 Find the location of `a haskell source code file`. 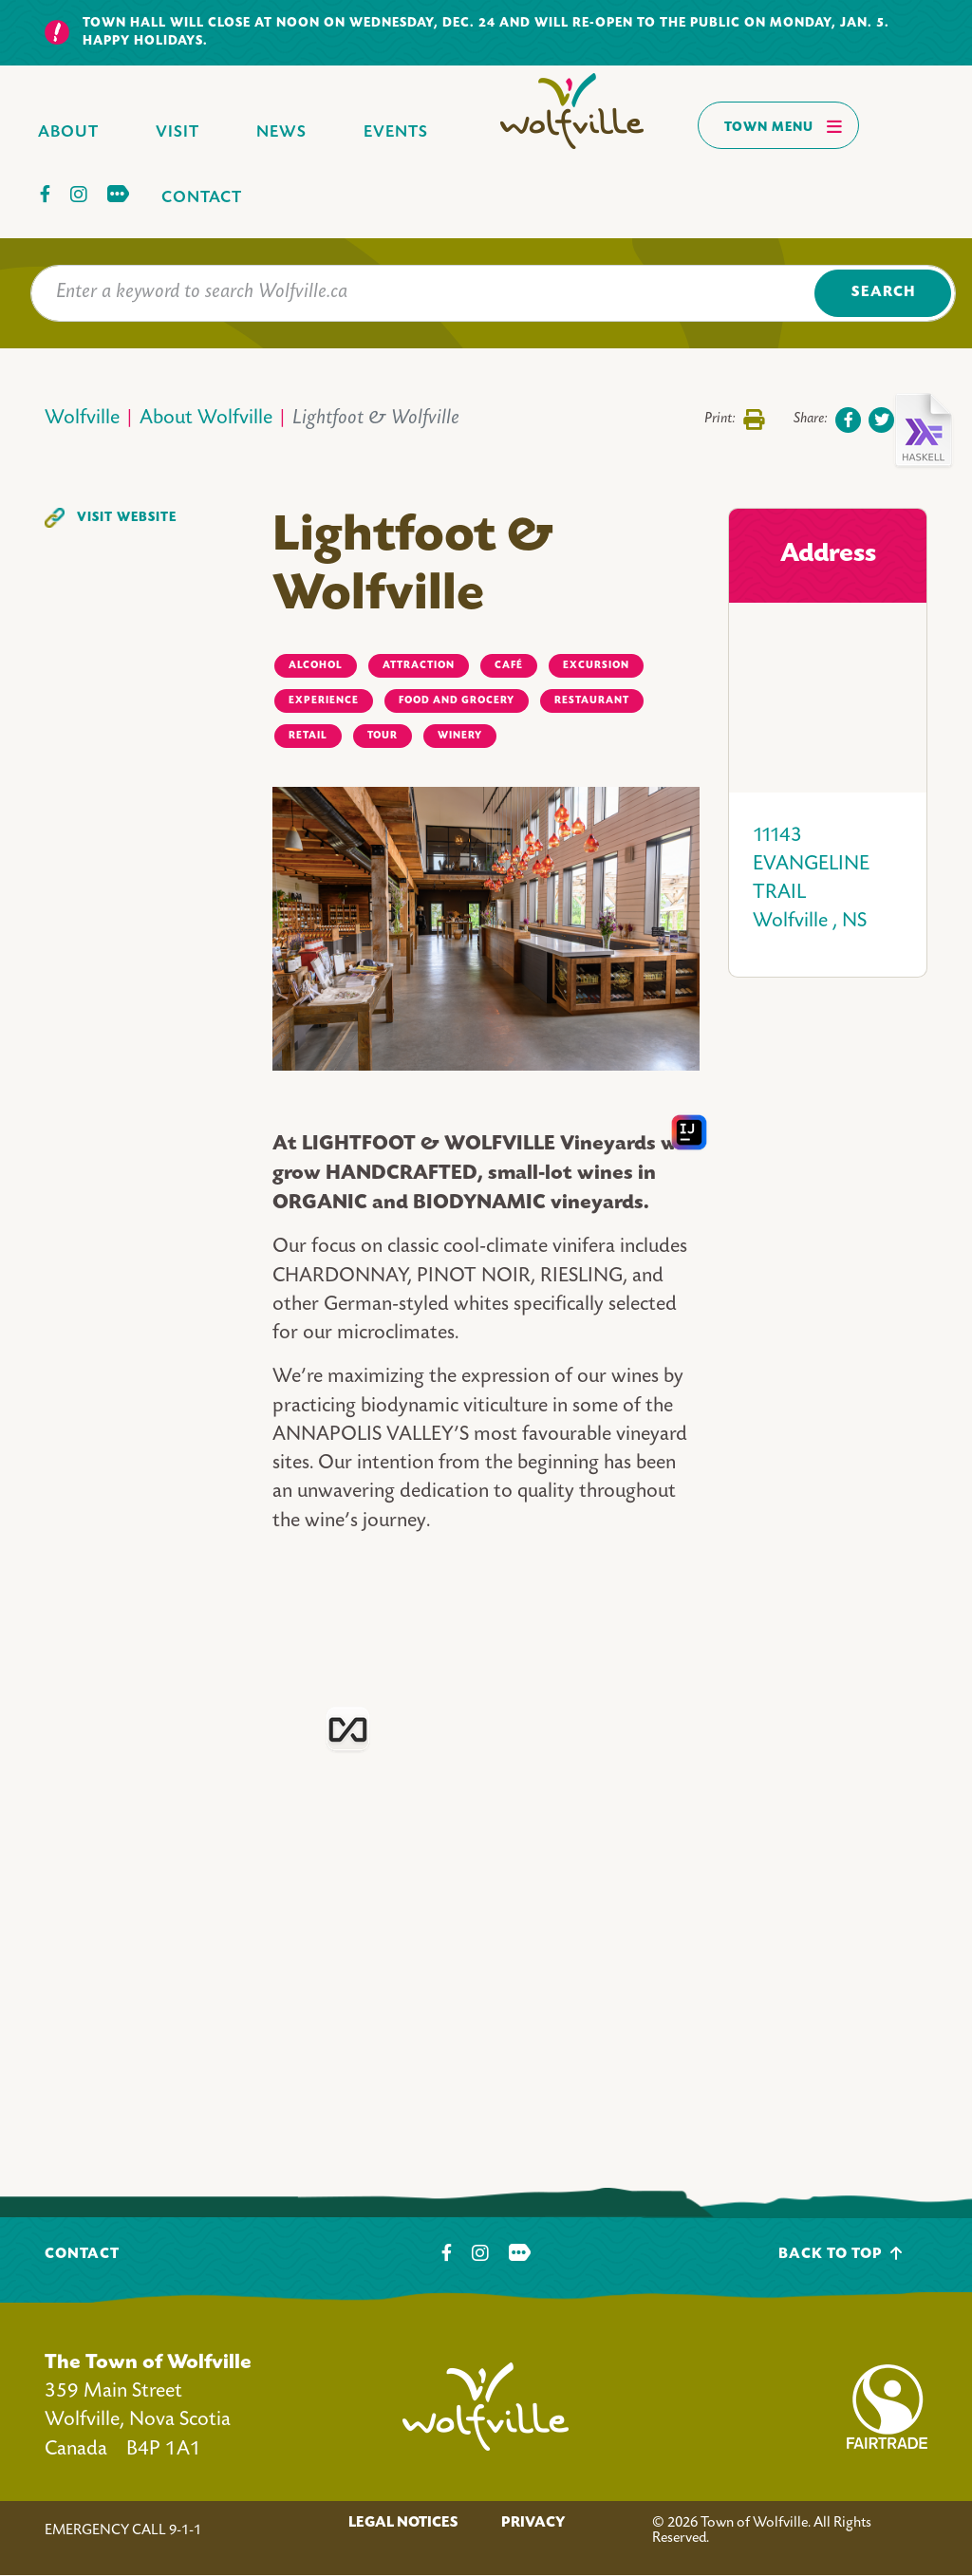

a haskell source code file is located at coordinates (924, 431).